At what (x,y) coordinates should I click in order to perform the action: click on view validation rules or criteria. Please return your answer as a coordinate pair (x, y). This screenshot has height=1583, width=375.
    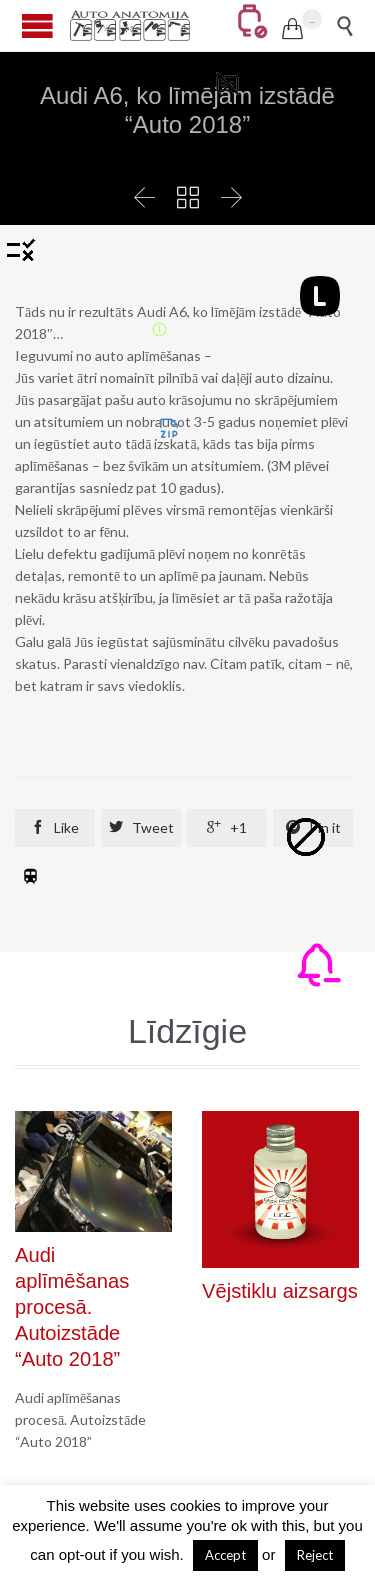
    Looking at the image, I should click on (21, 250).